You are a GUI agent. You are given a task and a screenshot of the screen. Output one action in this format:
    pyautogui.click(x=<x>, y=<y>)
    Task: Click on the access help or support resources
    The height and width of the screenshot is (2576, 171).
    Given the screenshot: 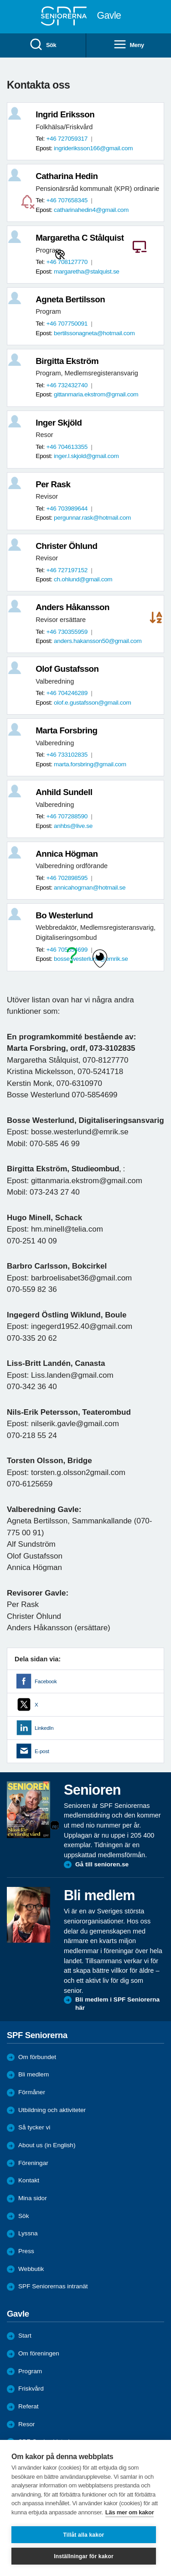 What is the action you would take?
    pyautogui.click(x=72, y=955)
    